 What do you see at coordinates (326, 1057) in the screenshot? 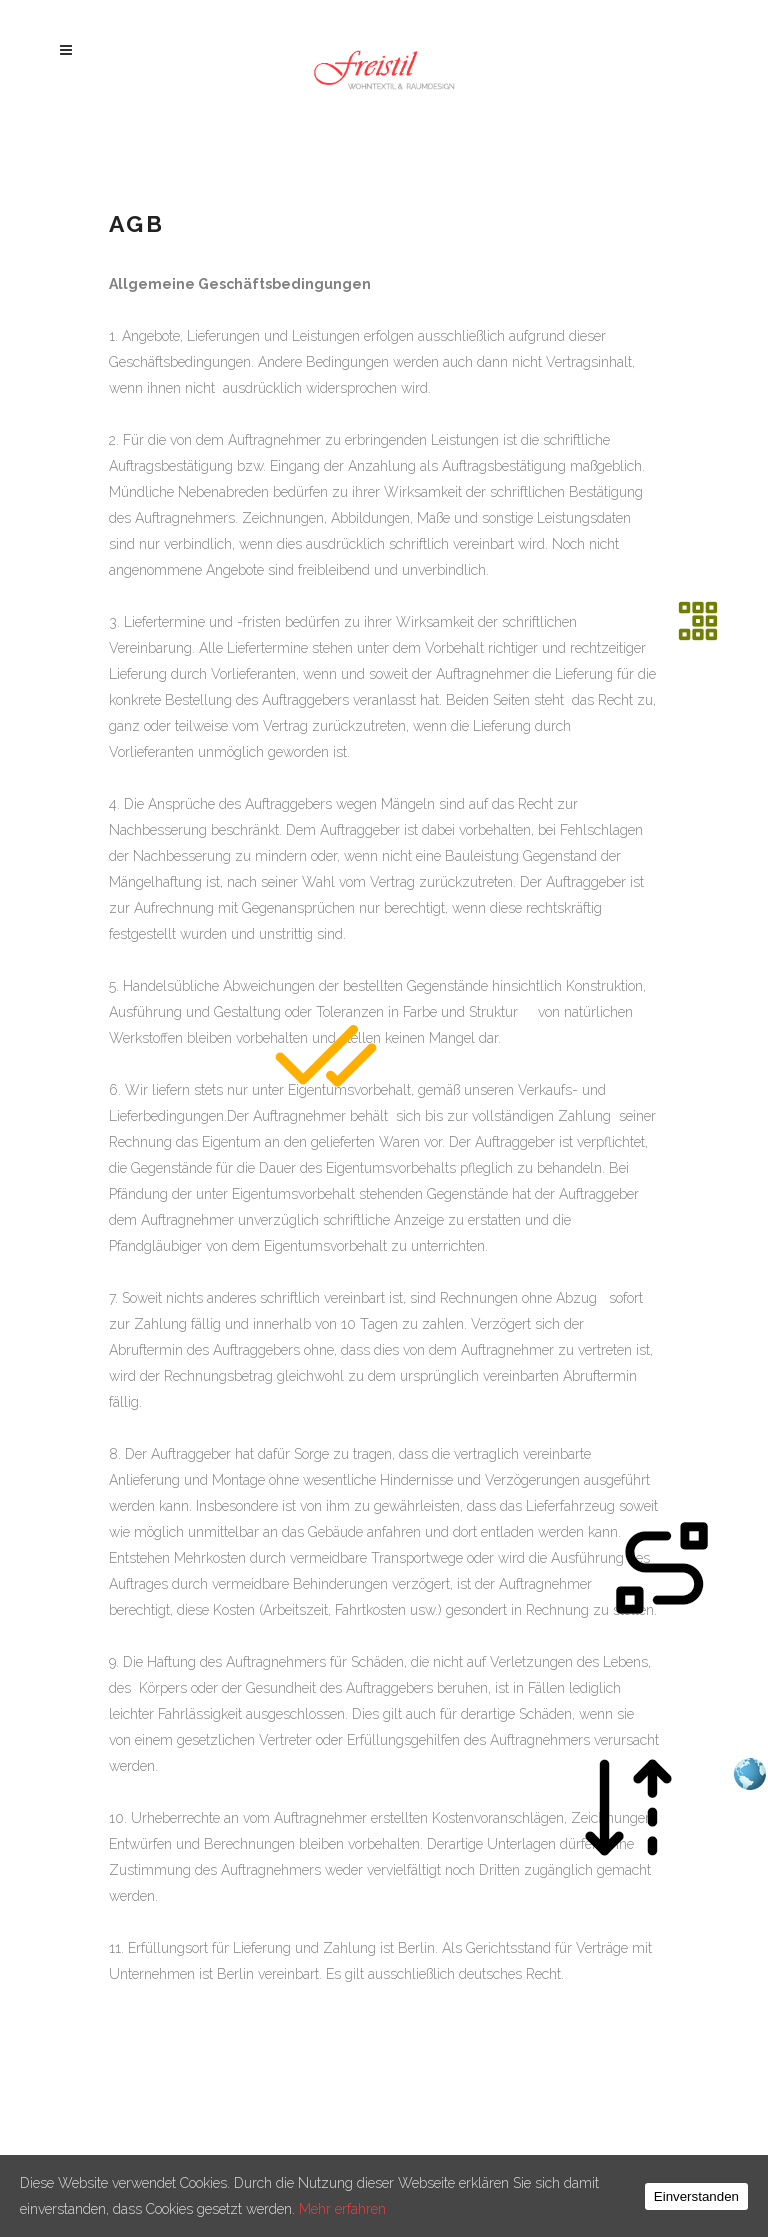
I see `message has been read or seen` at bounding box center [326, 1057].